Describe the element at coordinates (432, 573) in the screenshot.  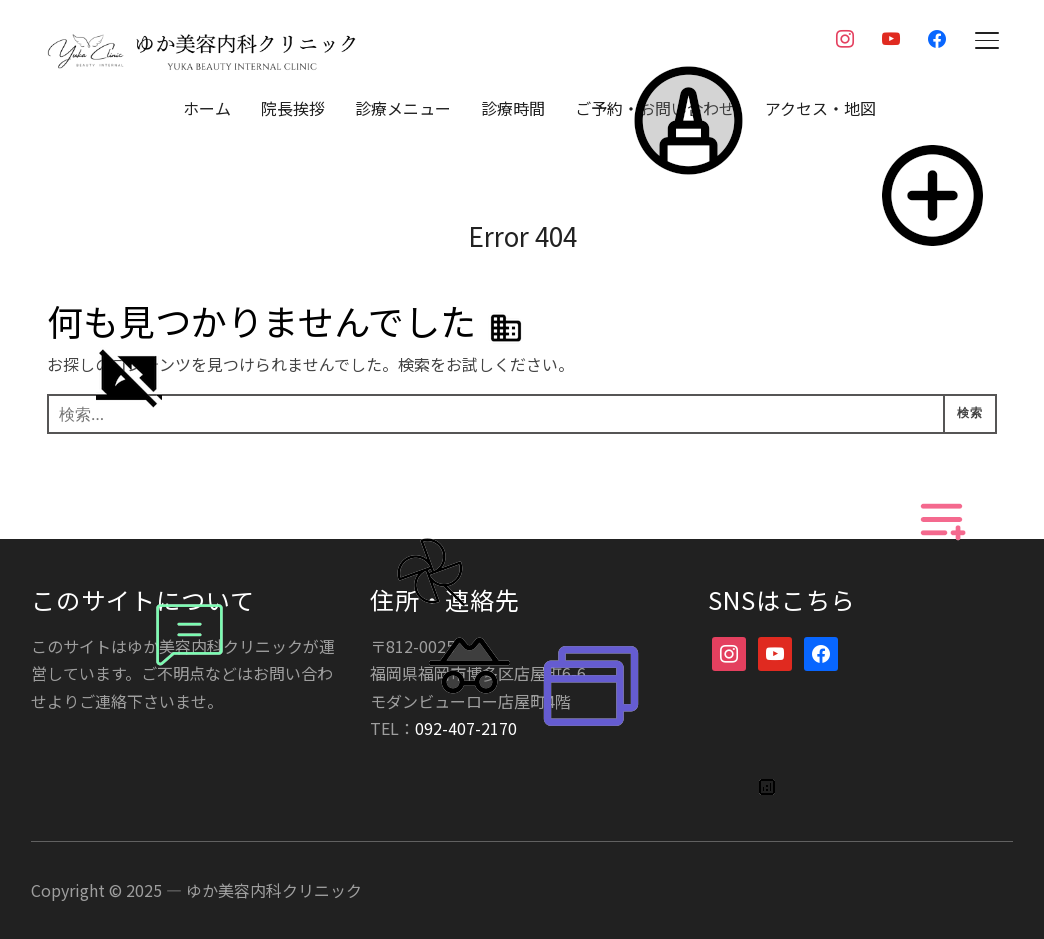
I see `decorative element indicating playfulness or childhood themes` at that location.